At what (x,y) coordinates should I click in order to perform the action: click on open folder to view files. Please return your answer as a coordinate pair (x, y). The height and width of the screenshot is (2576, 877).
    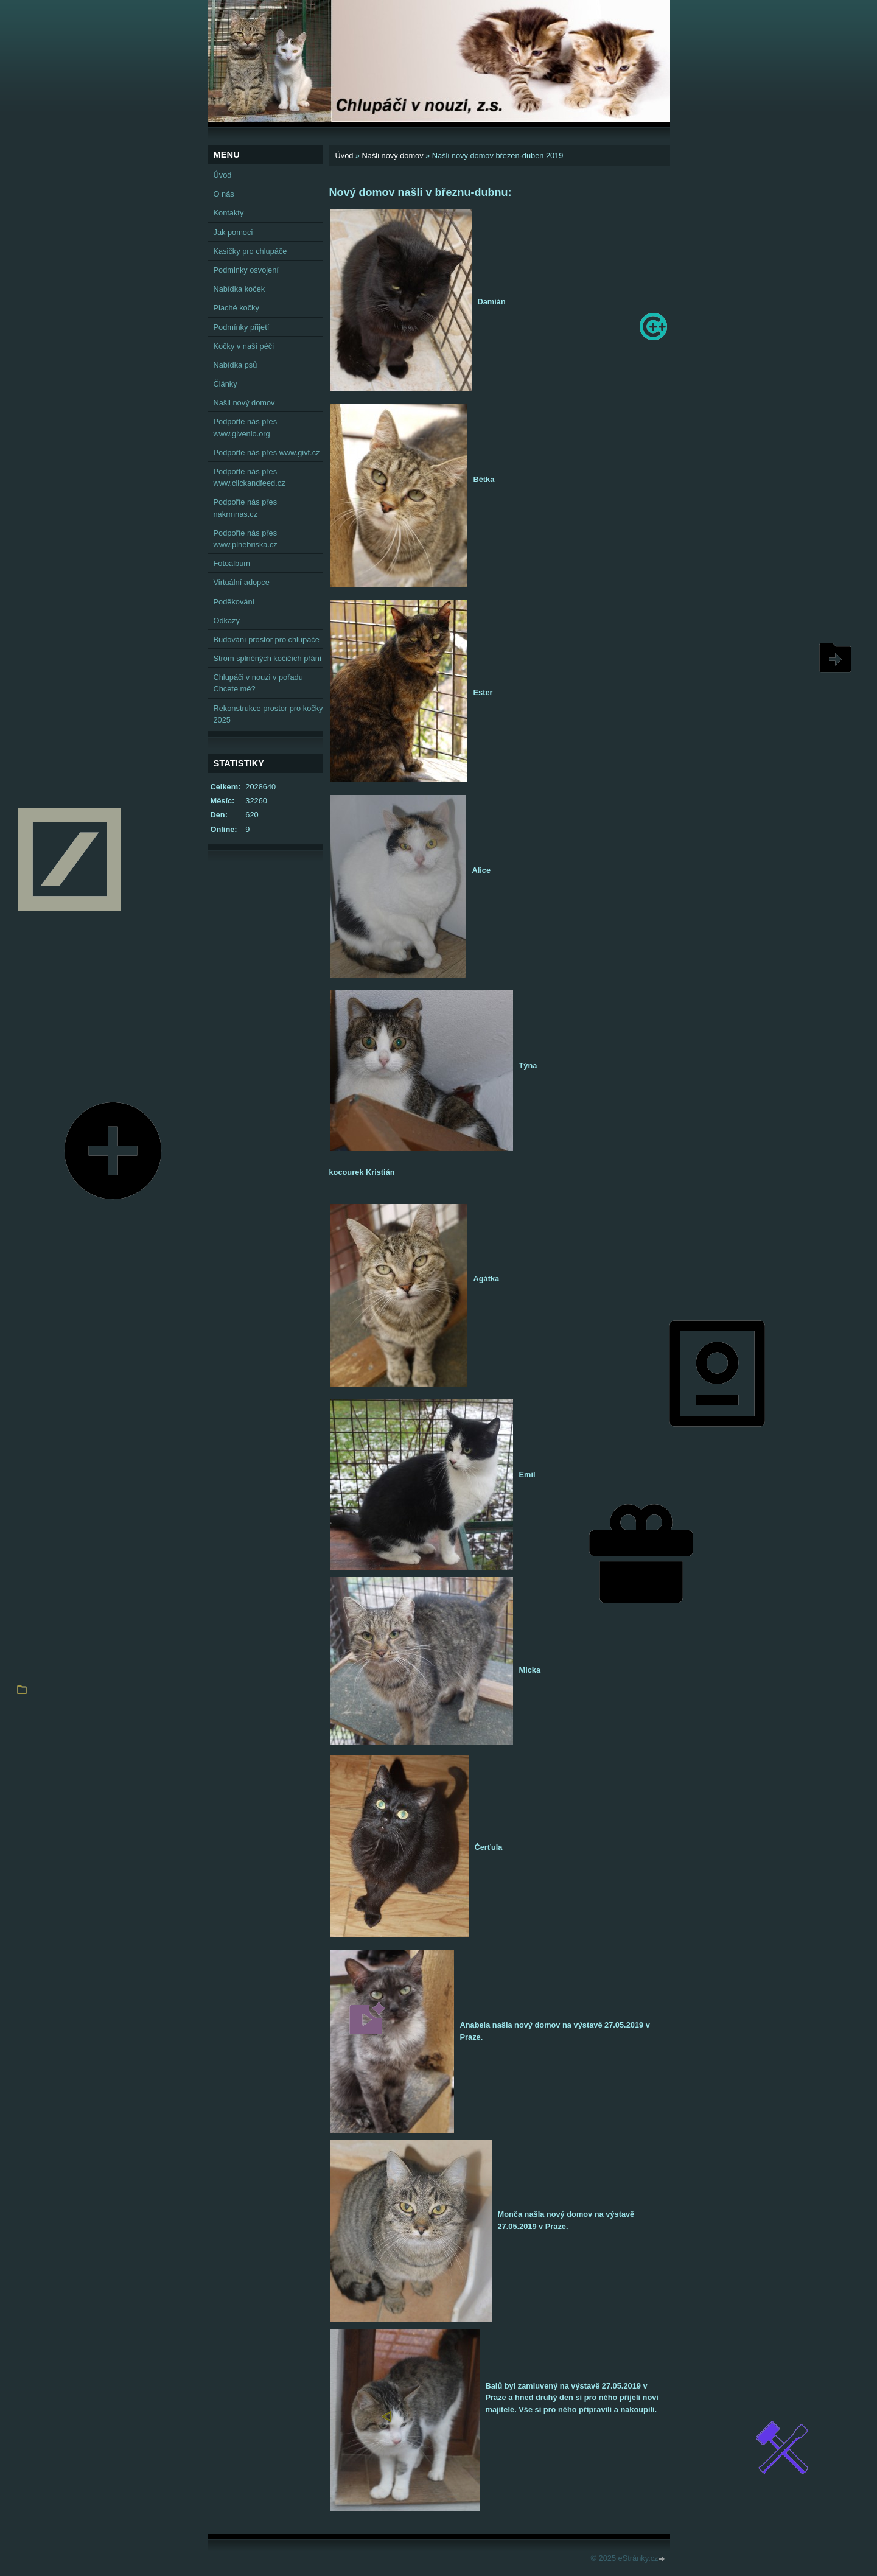
    Looking at the image, I should click on (22, 1690).